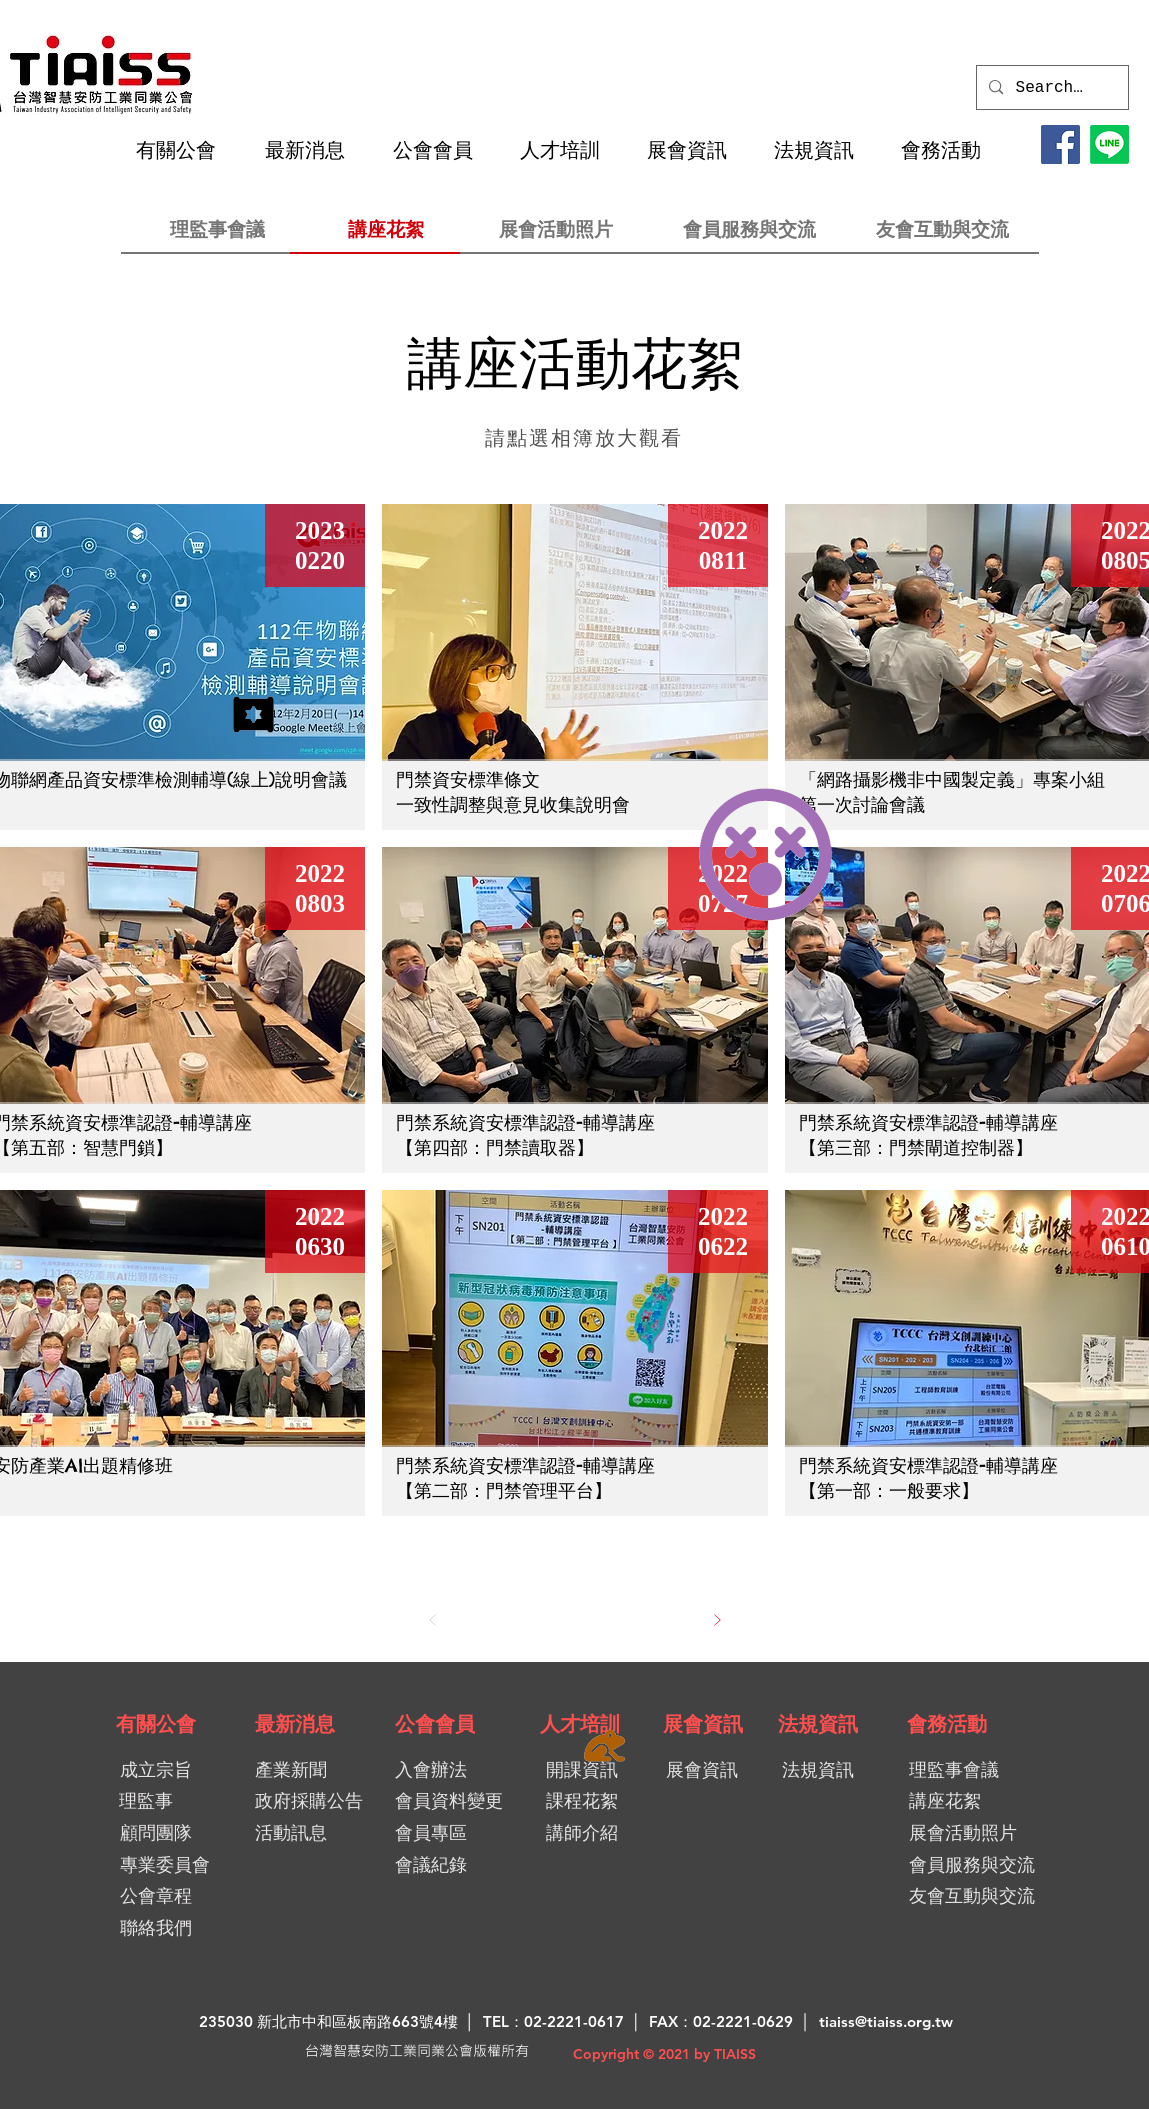 The width and height of the screenshot is (1149, 2109). What do you see at coordinates (765, 854) in the screenshot?
I see `indicates a confused or overwhelmed state` at bounding box center [765, 854].